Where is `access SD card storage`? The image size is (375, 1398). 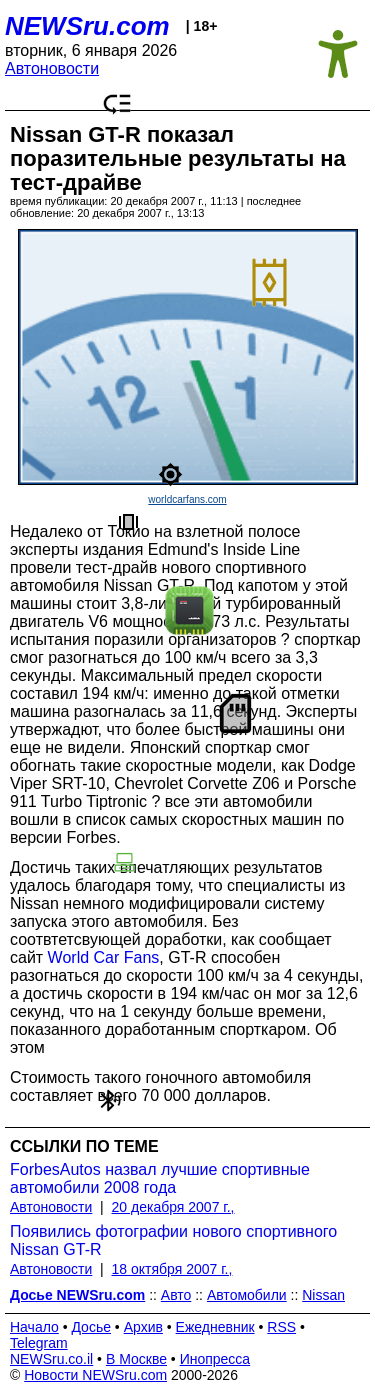
access SD card storage is located at coordinates (235, 713).